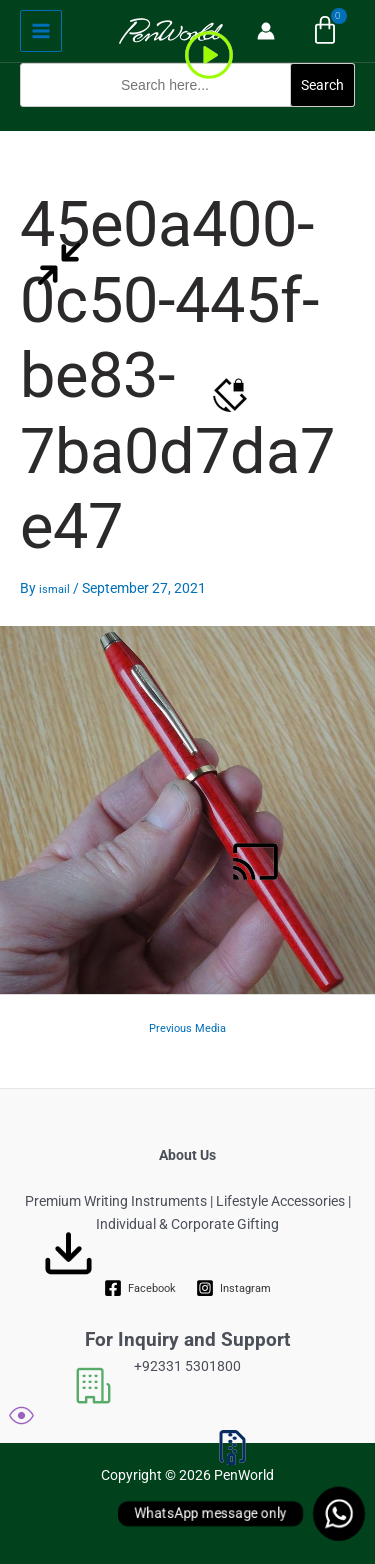 This screenshot has width=375, height=1564. What do you see at coordinates (21, 1415) in the screenshot?
I see `view or preview content` at bounding box center [21, 1415].